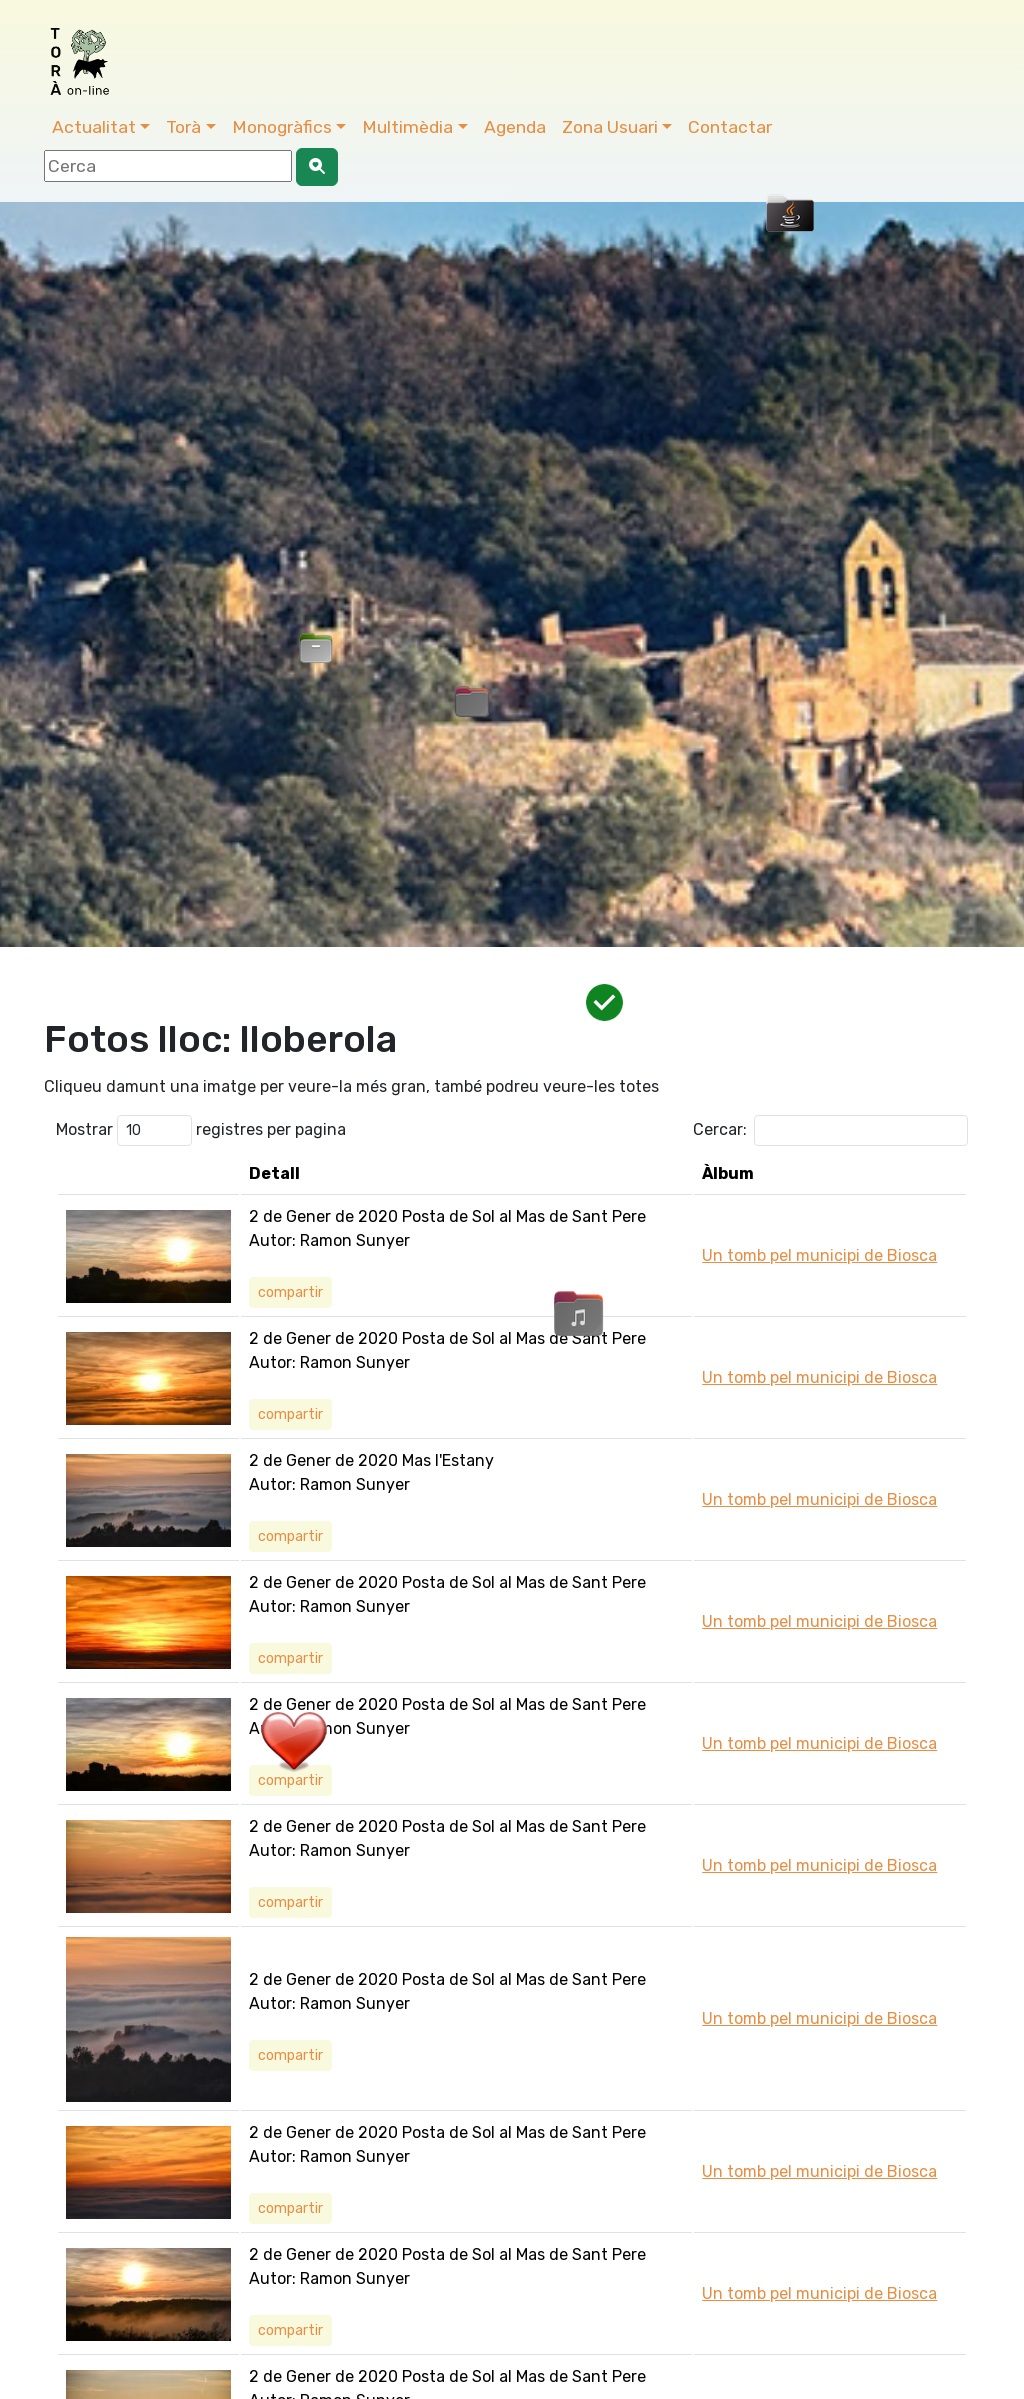 The width and height of the screenshot is (1024, 2399). I want to click on open the file manager app, so click(316, 648).